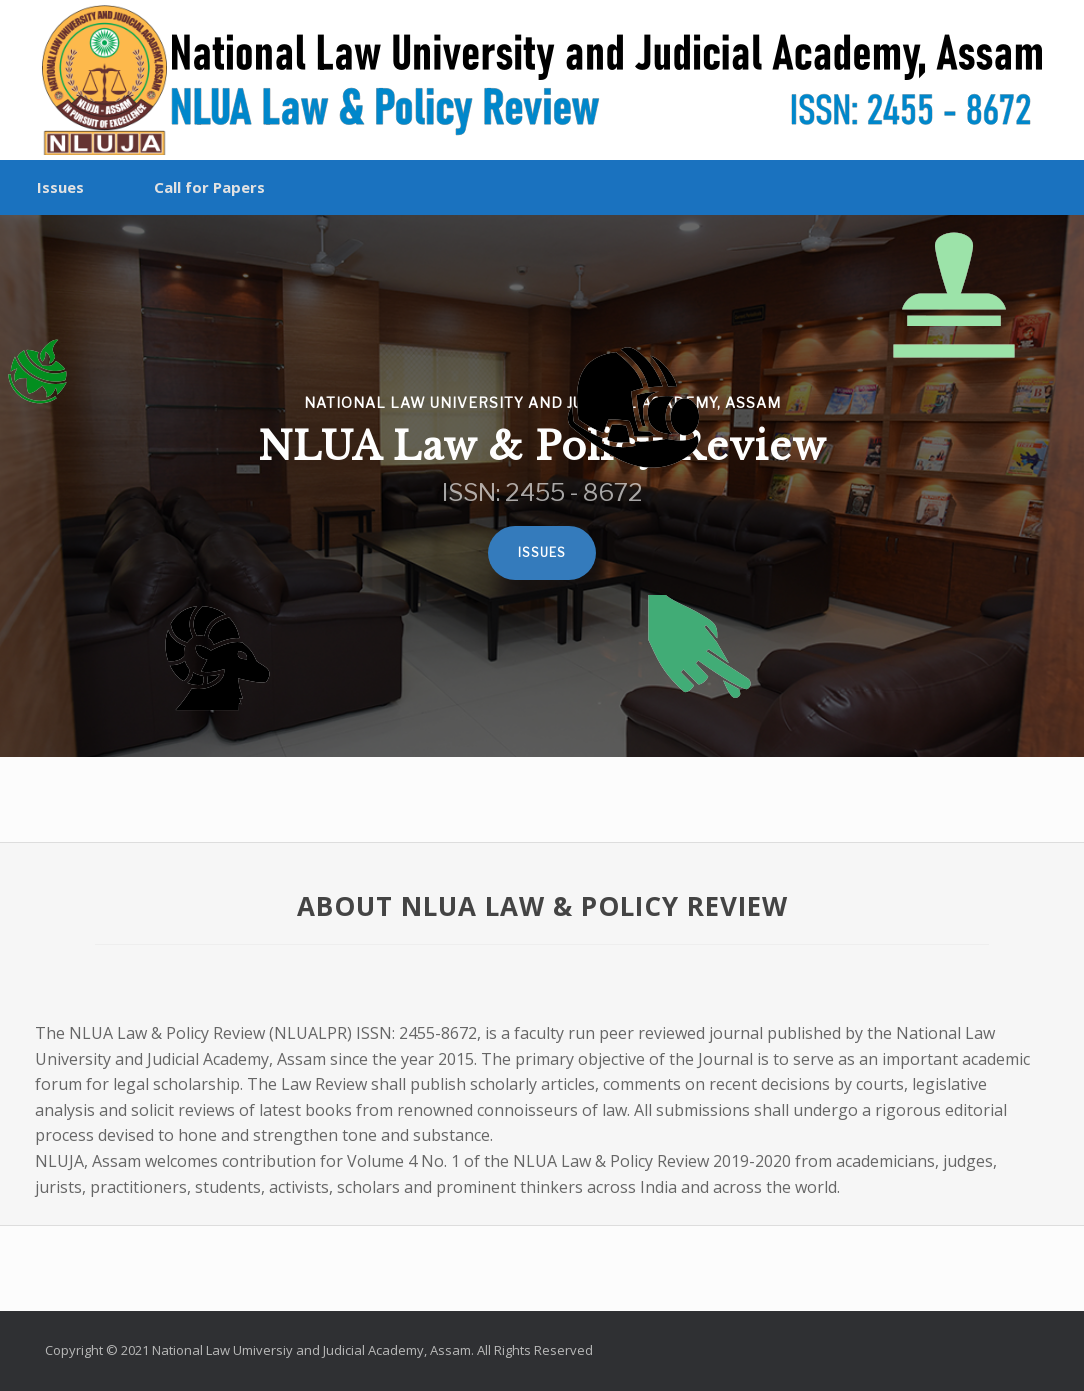 The image size is (1084, 1391). What do you see at coordinates (699, 646) in the screenshot?
I see `indicates hoping for luck or a positive outcome` at bounding box center [699, 646].